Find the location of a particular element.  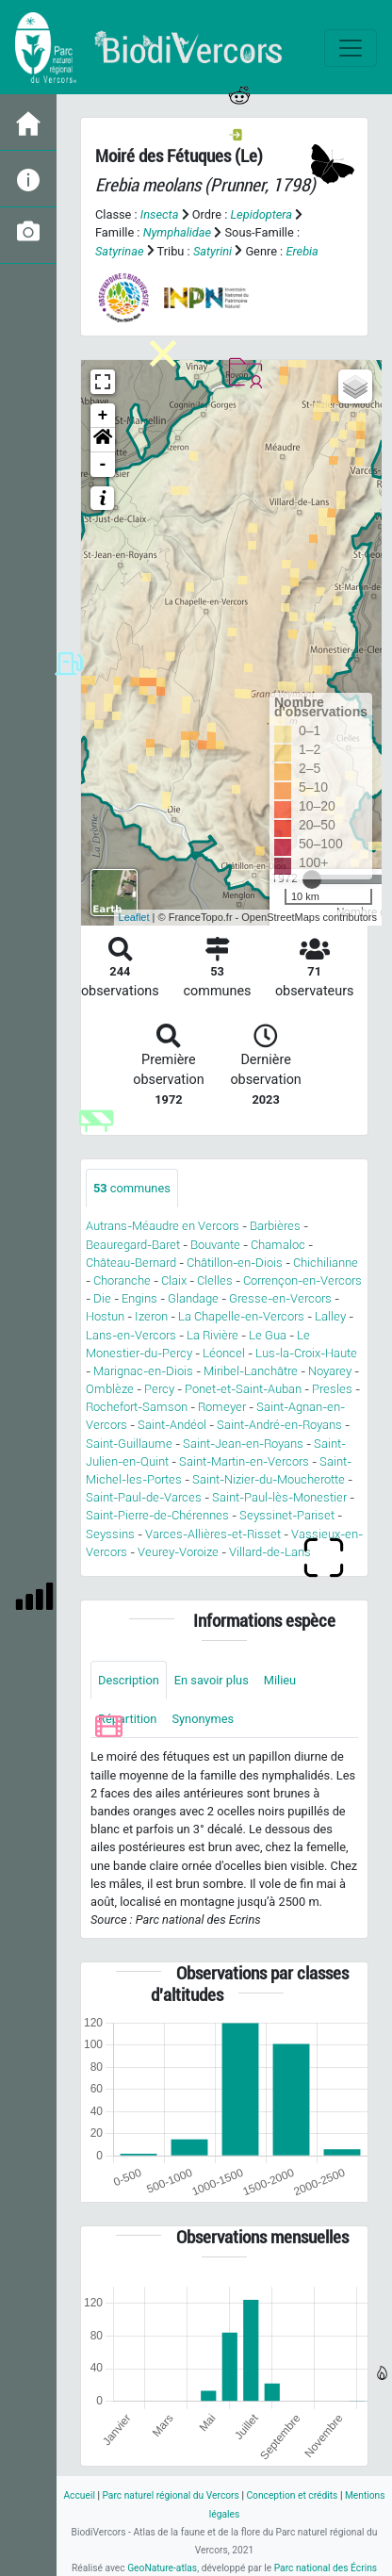

find nearby gas stations is located at coordinates (68, 664).